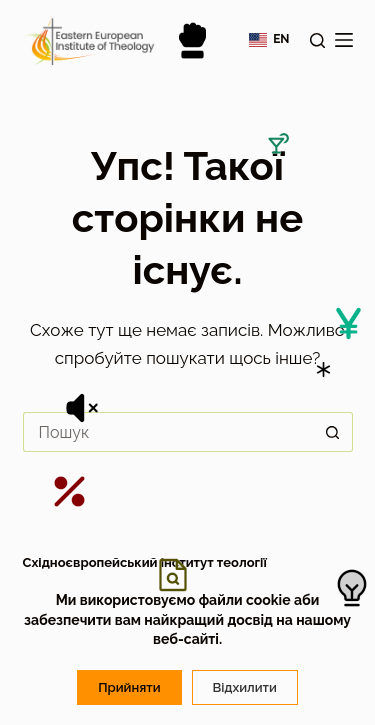  I want to click on indicates a required field in a form, so click(323, 369).